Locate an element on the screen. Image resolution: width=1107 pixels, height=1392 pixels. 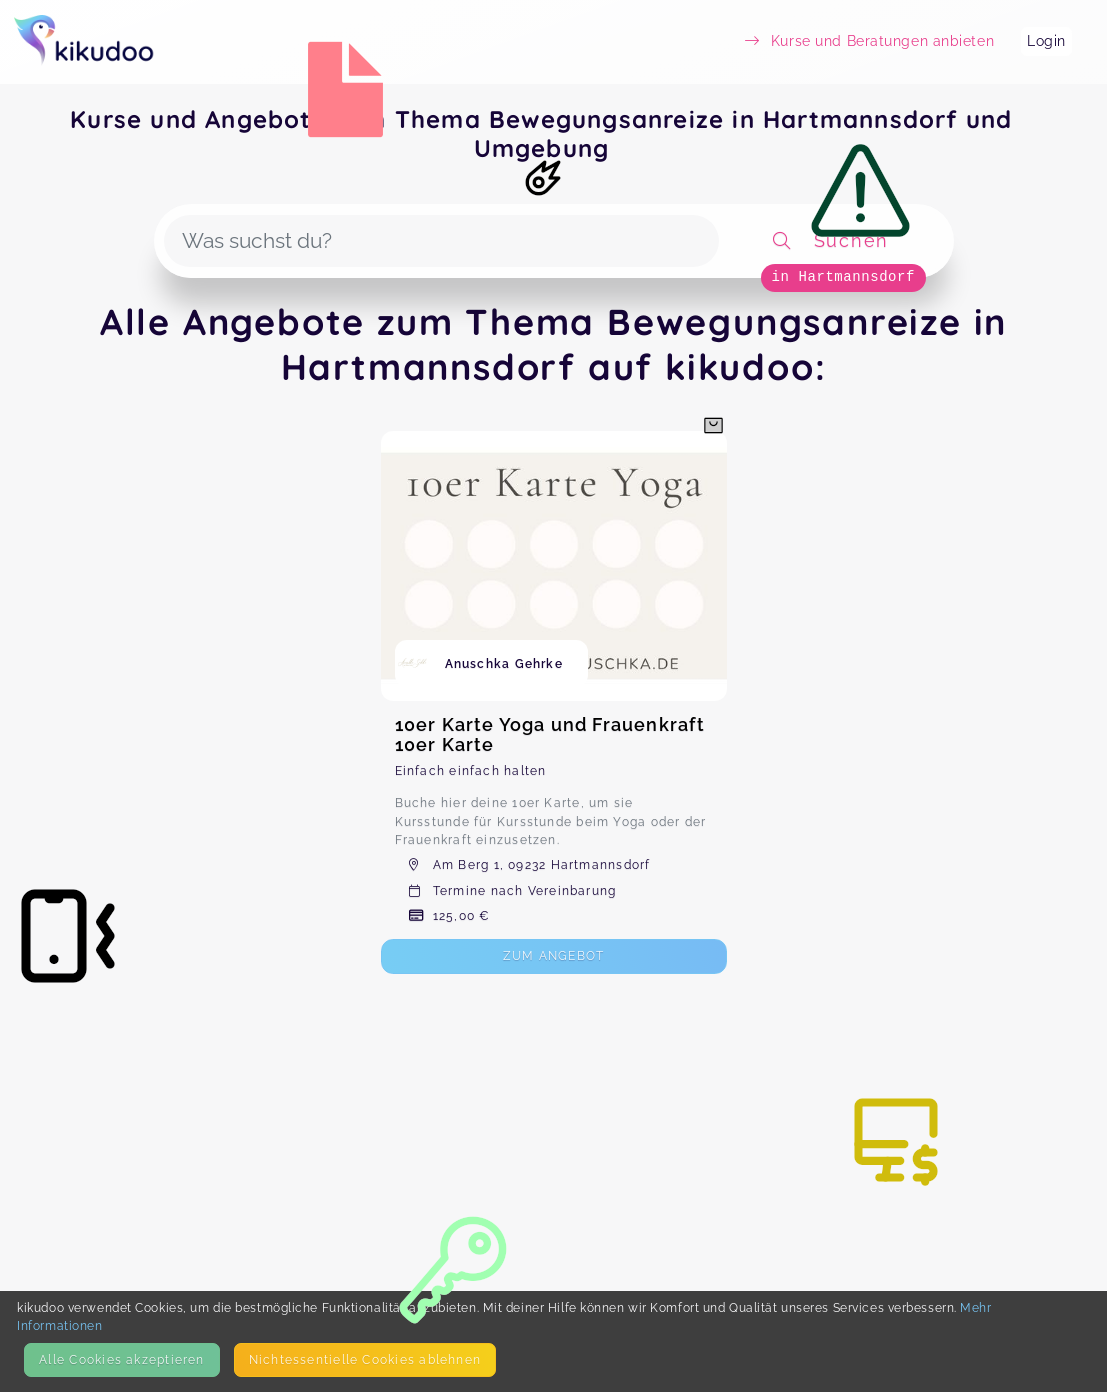
access security or password settings is located at coordinates (453, 1270).